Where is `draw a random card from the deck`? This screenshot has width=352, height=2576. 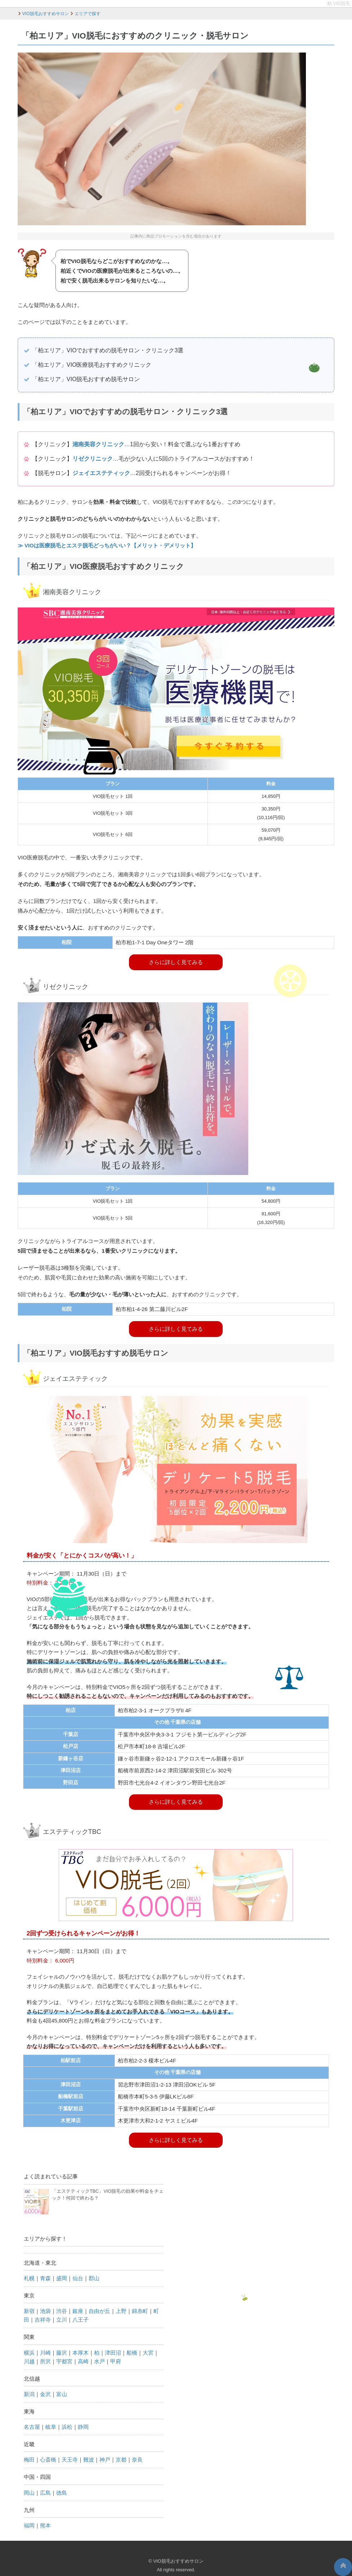 draw a random card from the deck is located at coordinates (95, 1033).